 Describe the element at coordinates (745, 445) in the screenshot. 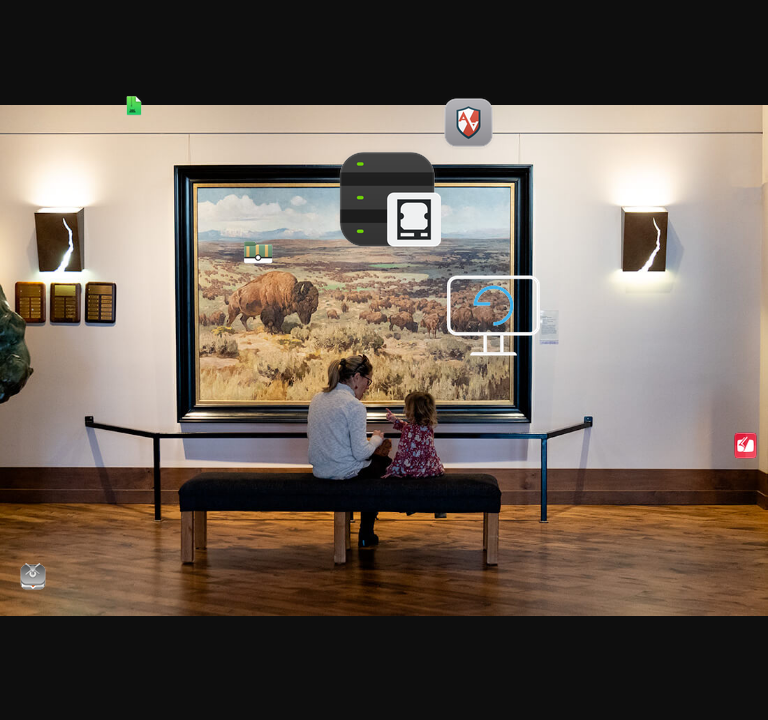

I see `an eps vector file` at that location.